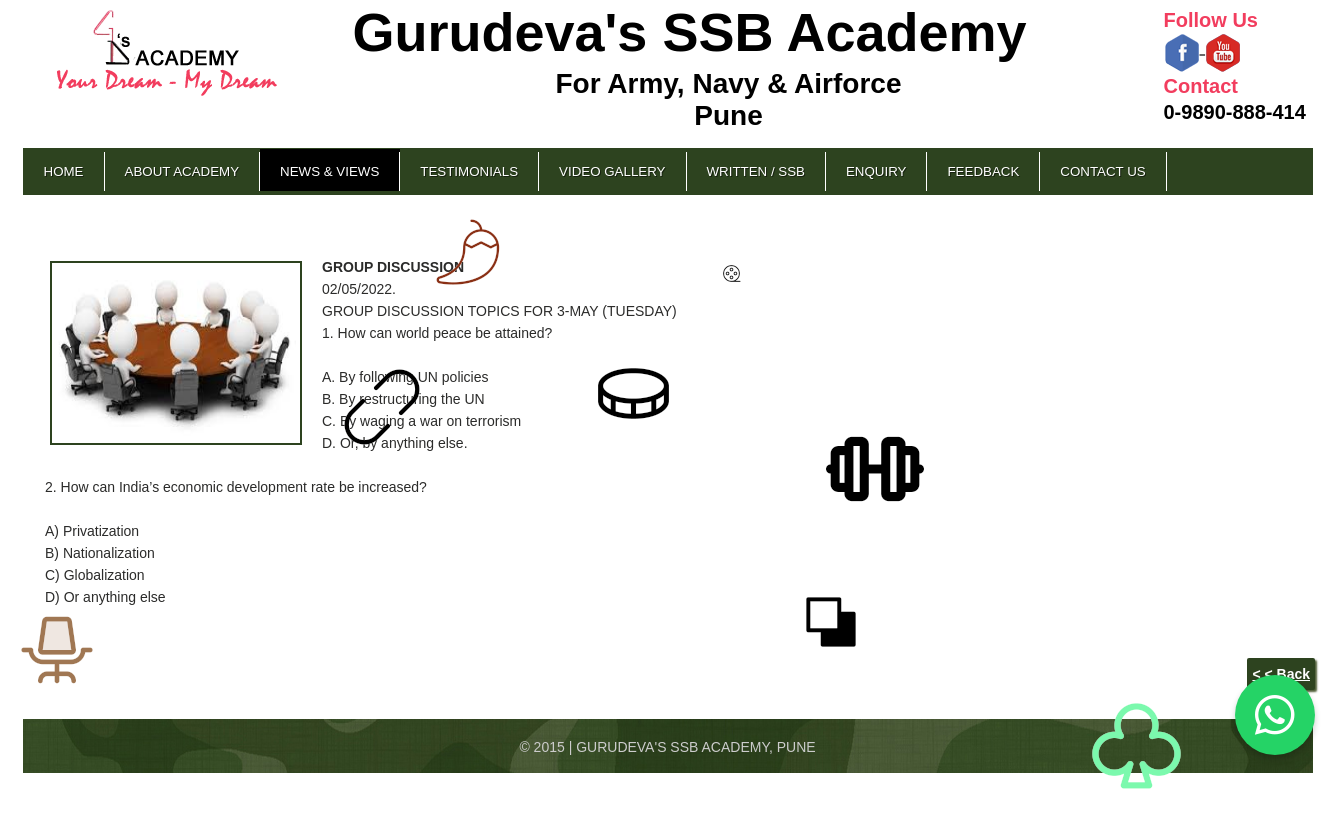 The image size is (1335, 815). I want to click on access video or movie library, so click(731, 273).